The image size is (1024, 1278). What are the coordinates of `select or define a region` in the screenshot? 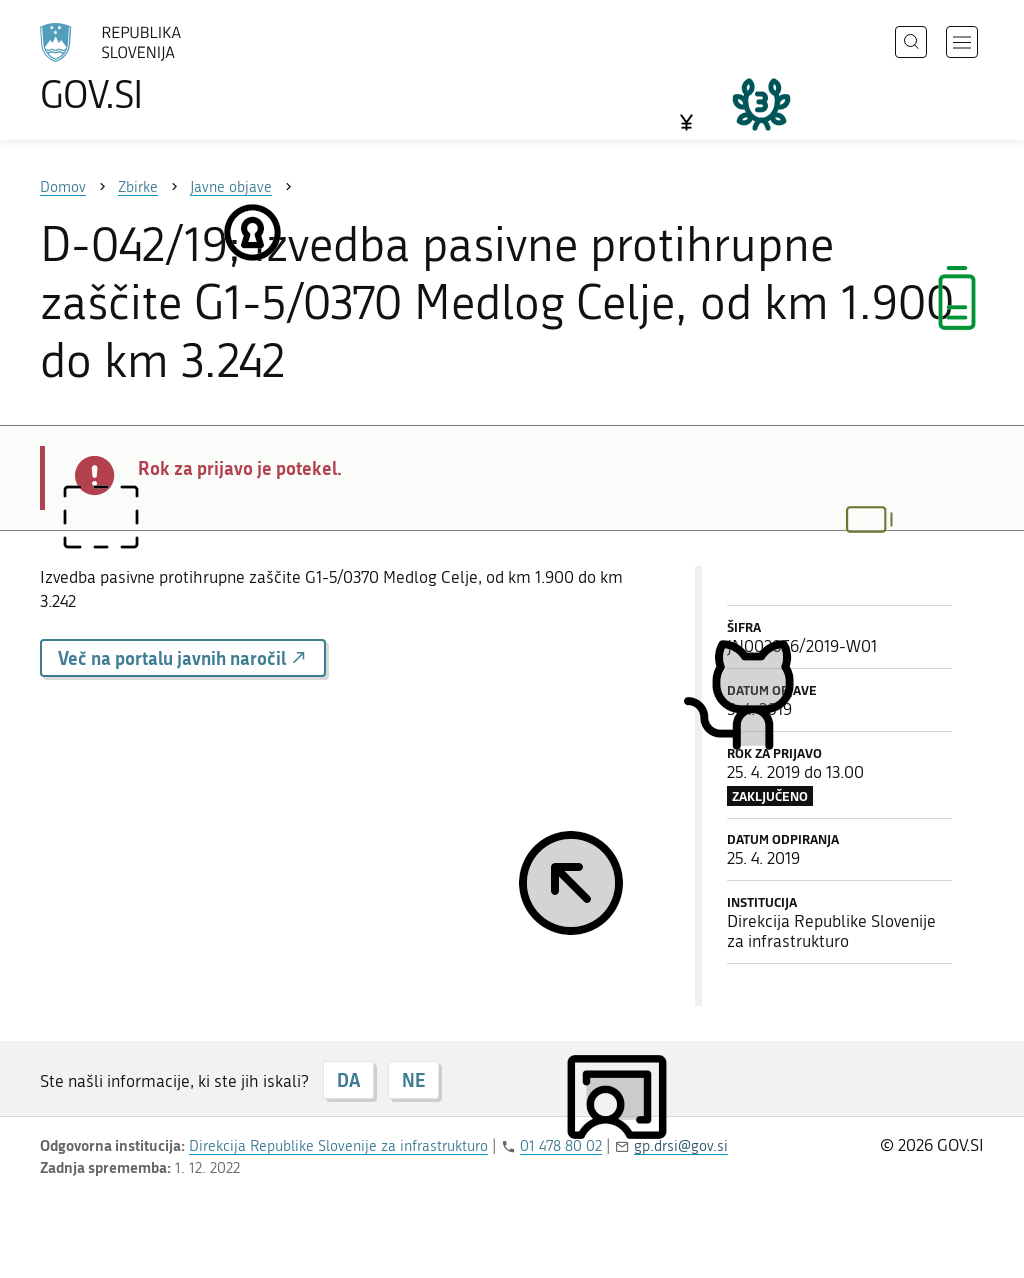 It's located at (101, 517).